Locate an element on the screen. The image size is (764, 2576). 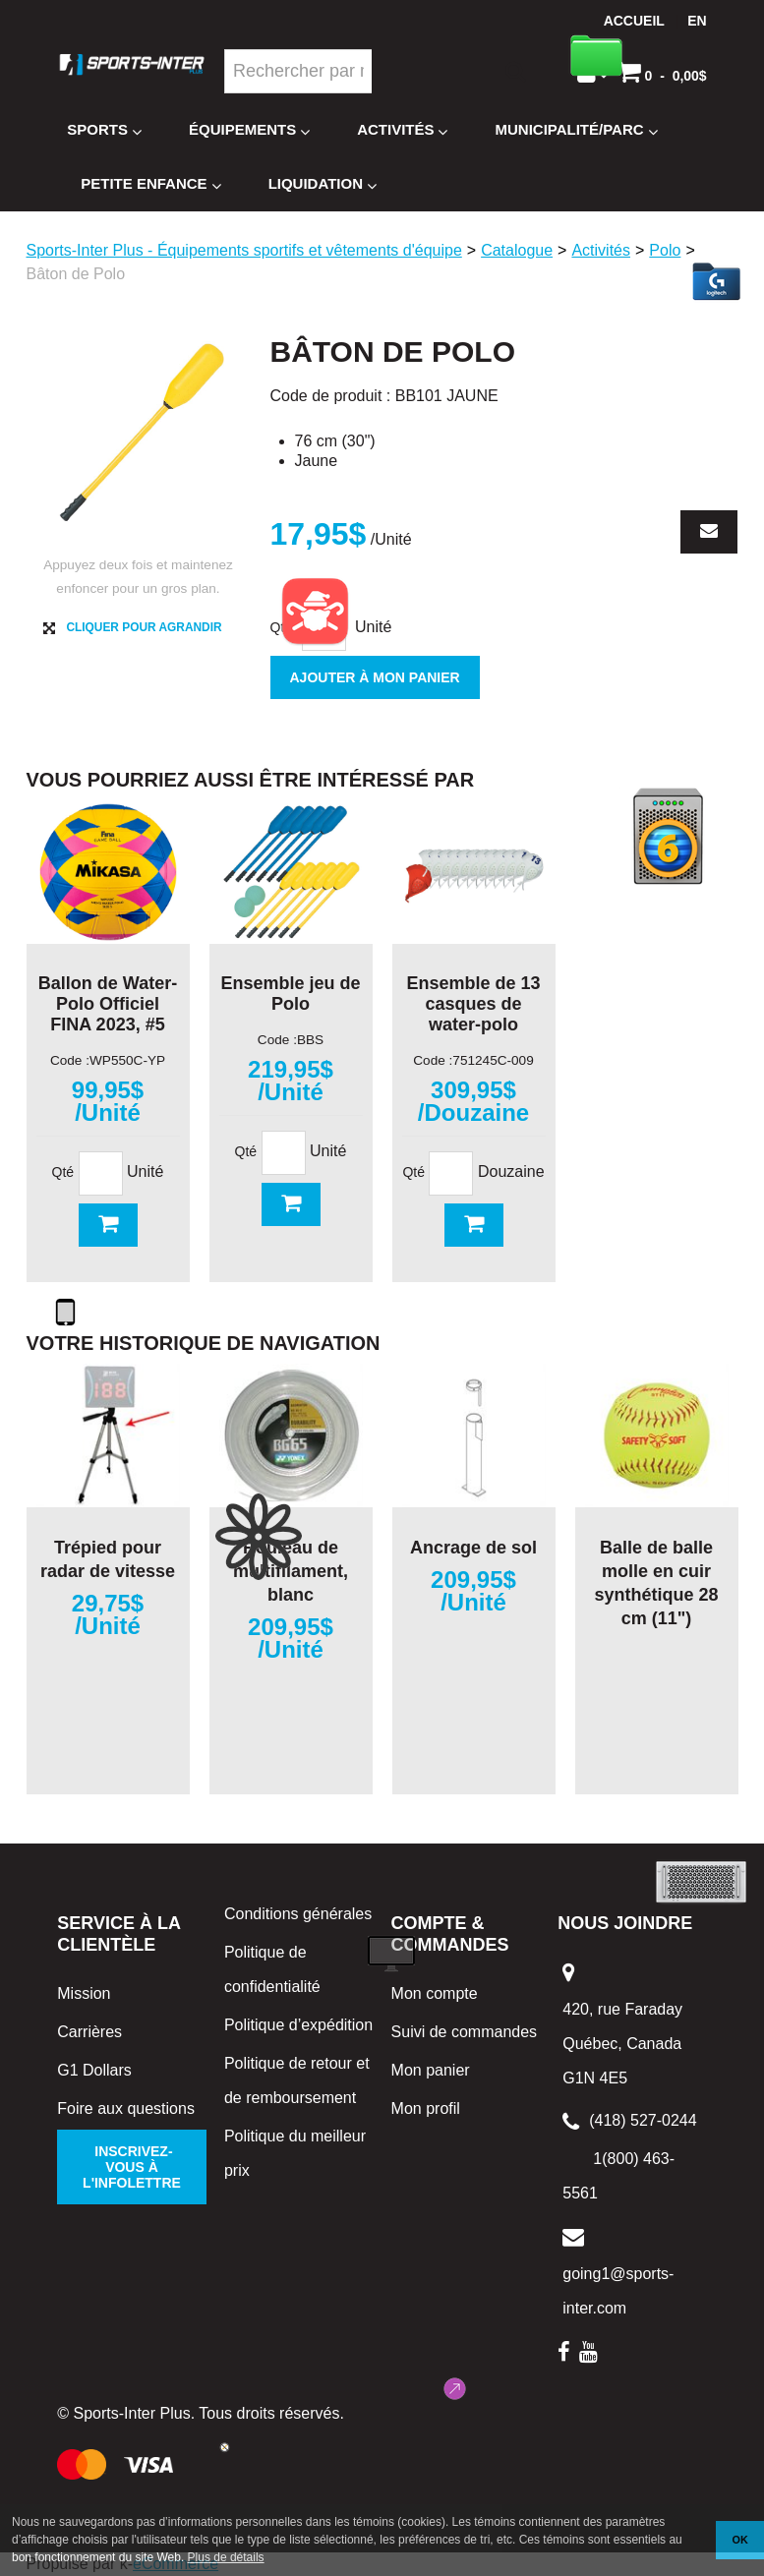
view connected iPad mini device is located at coordinates (65, 1312).